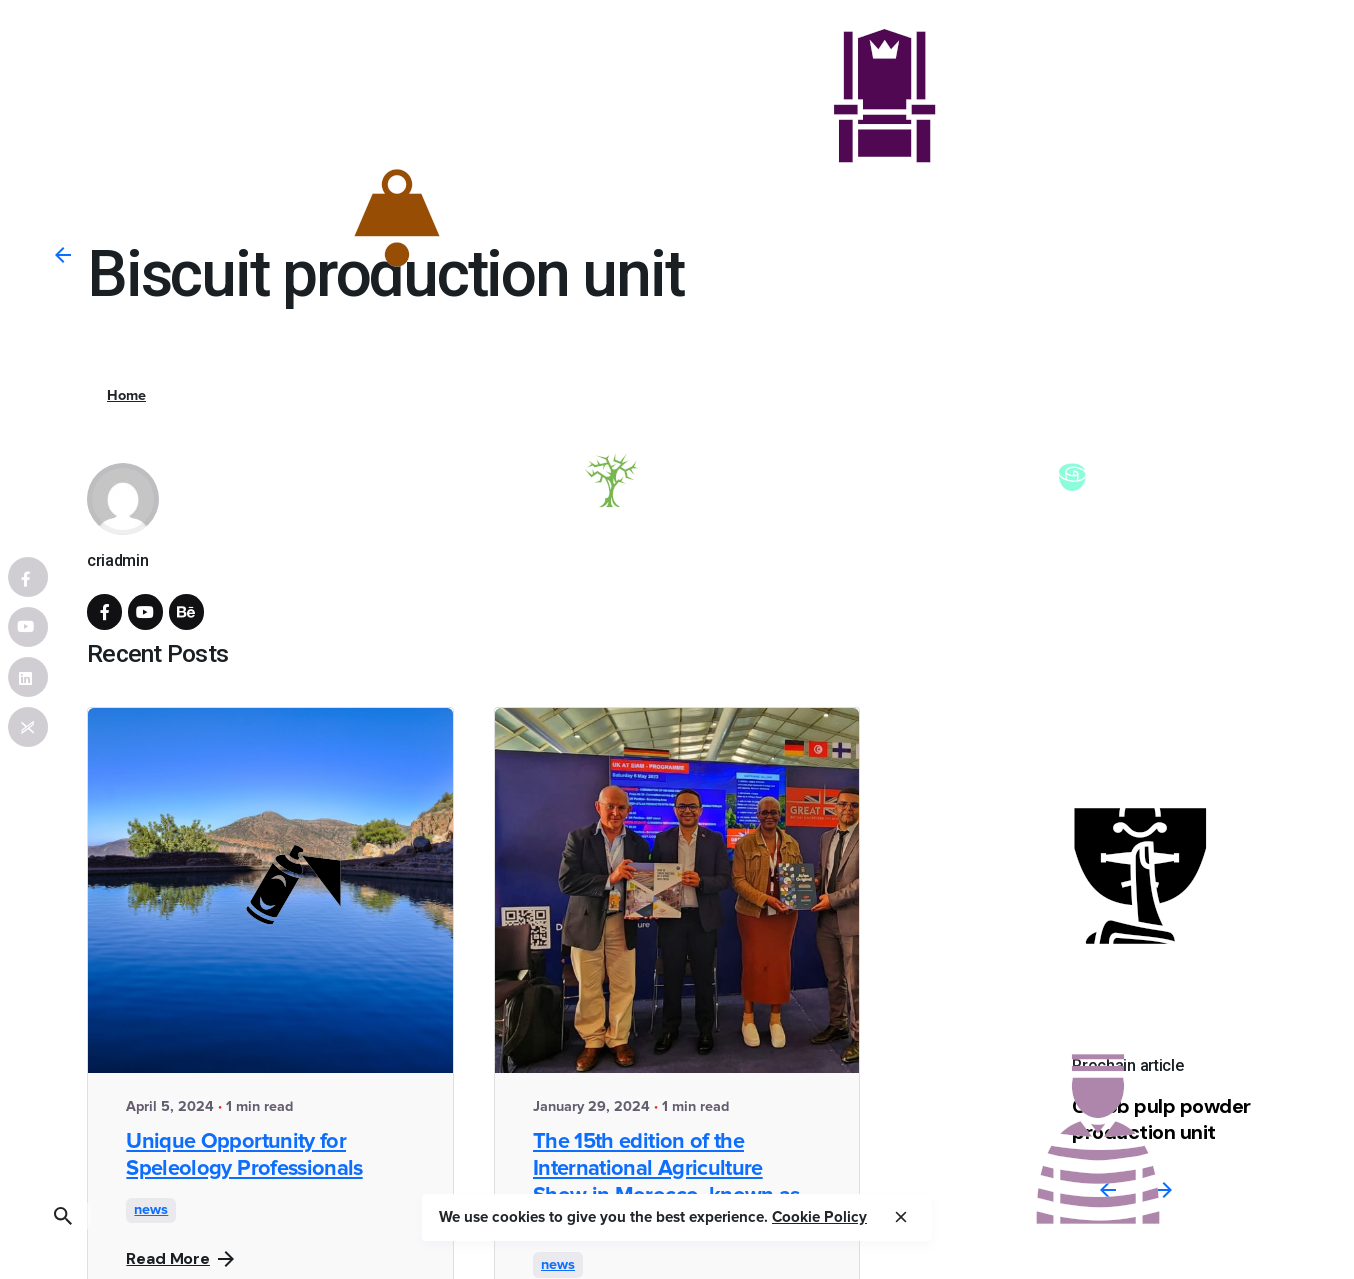 The image size is (1354, 1279). I want to click on indicates a blooming or growth animation effect, so click(1072, 477).